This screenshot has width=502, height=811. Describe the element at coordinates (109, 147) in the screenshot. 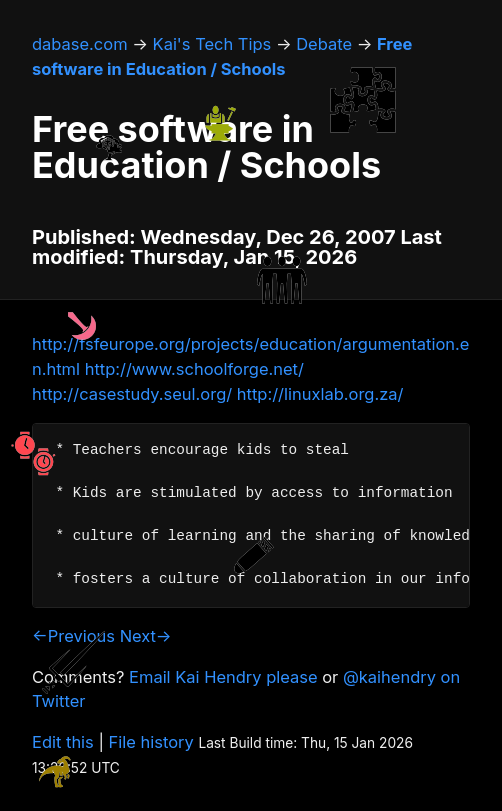

I see `access treehouse or hideout feature` at that location.